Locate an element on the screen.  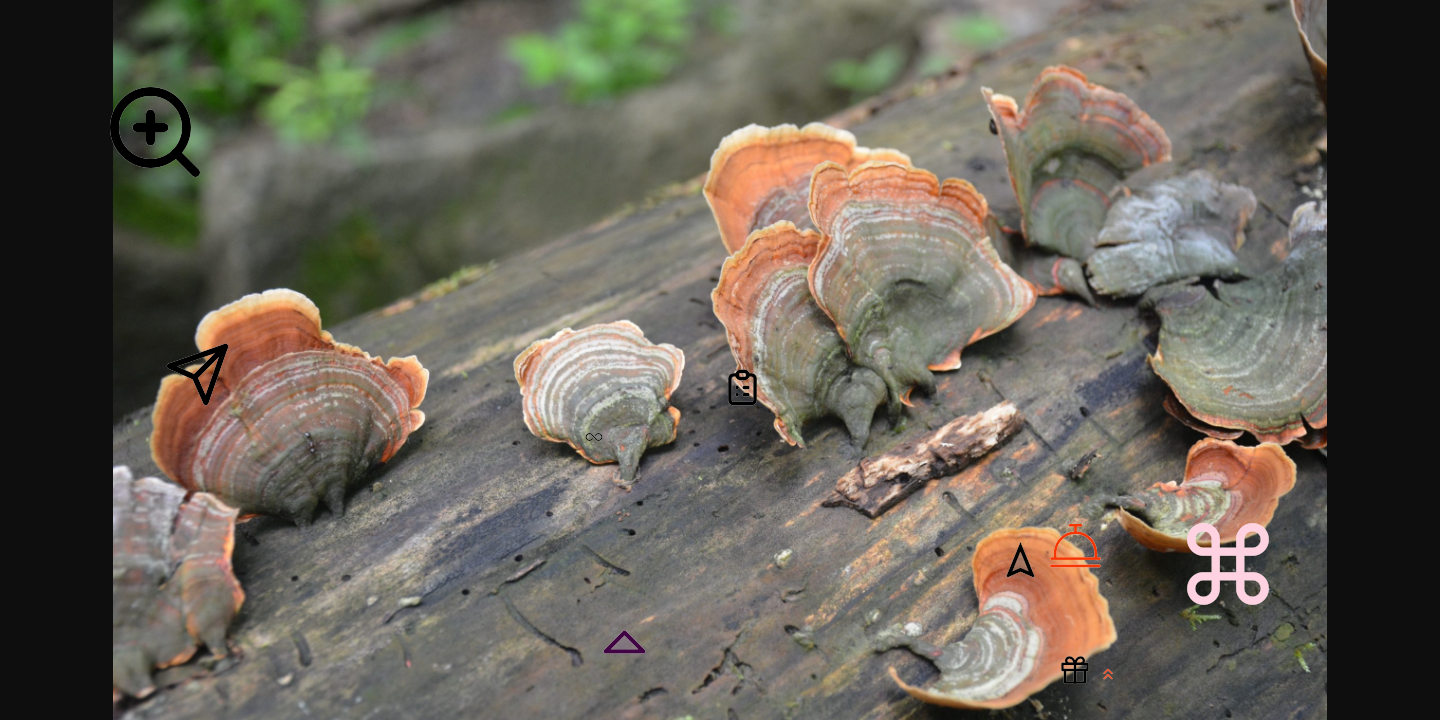
view checklist or task list is located at coordinates (742, 387).